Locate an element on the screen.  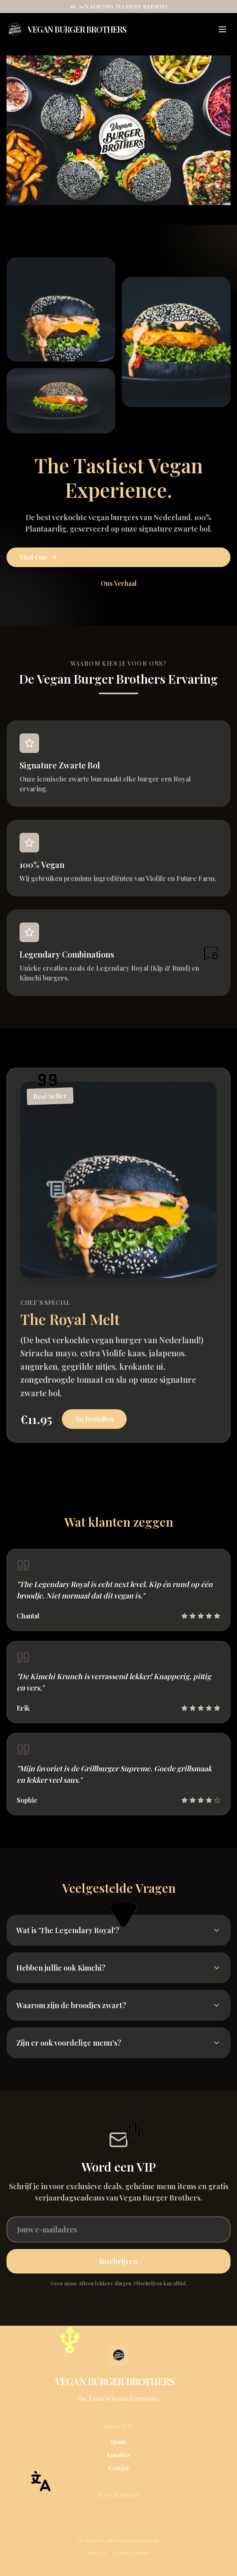
indicates 99 or more unread notifications is located at coordinates (47, 1080).